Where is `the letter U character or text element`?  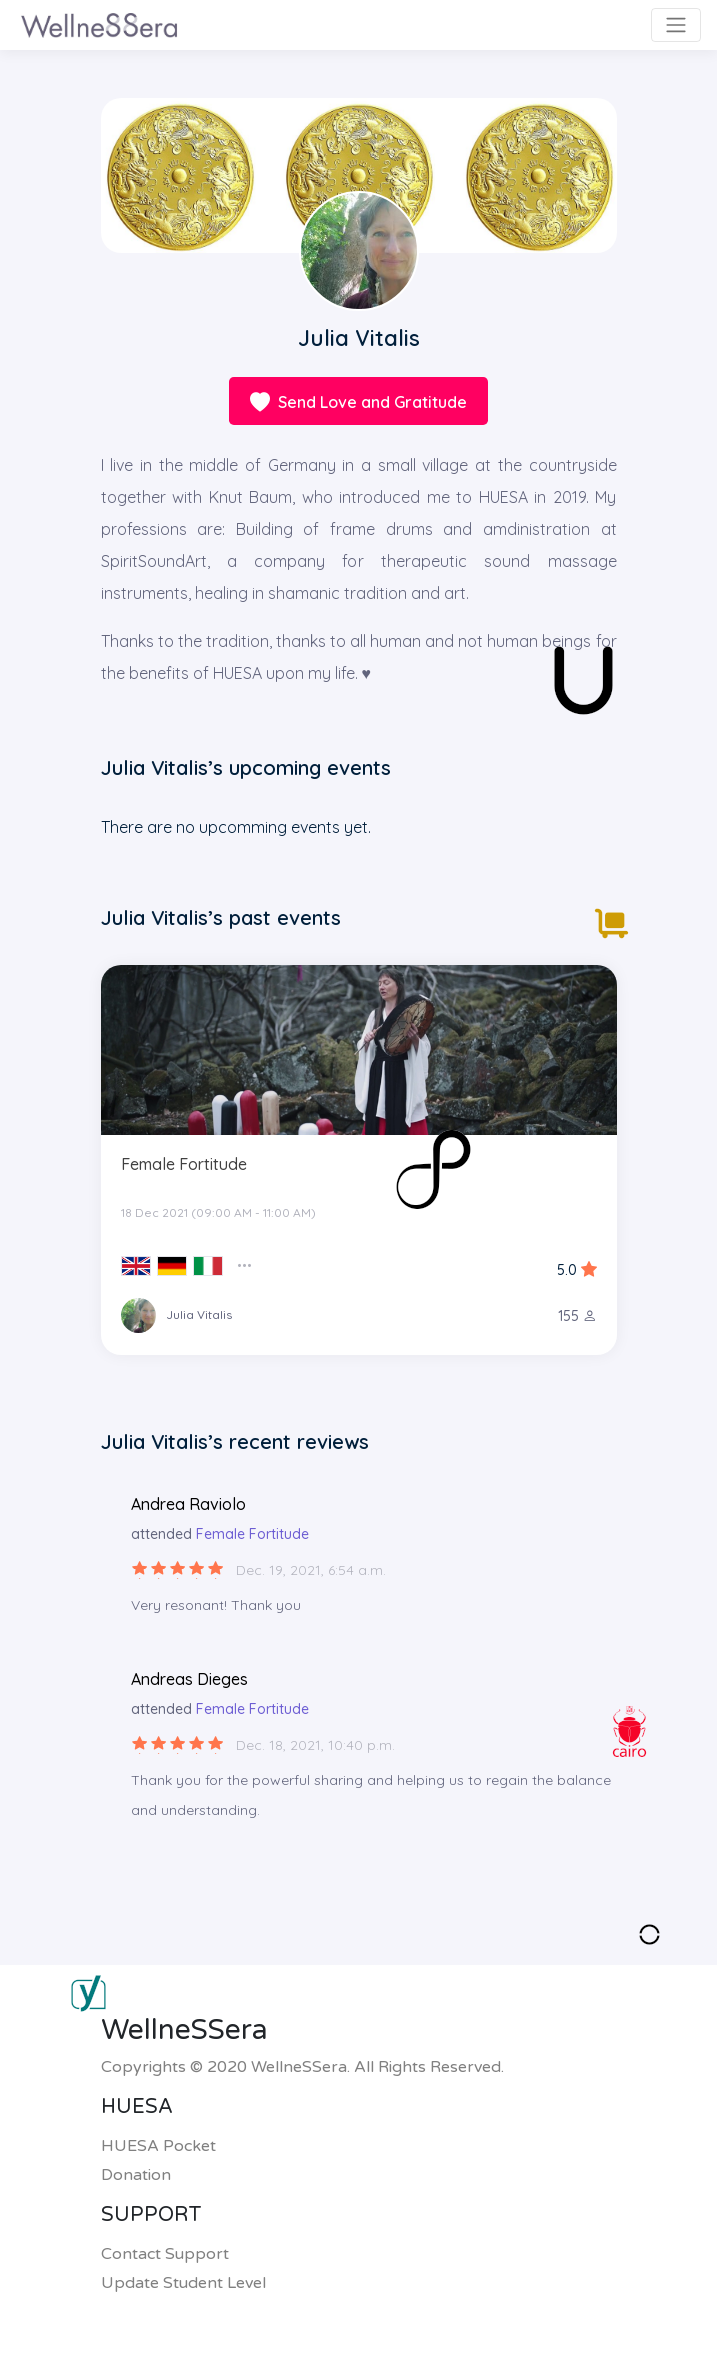
the letter U character or text element is located at coordinates (583, 680).